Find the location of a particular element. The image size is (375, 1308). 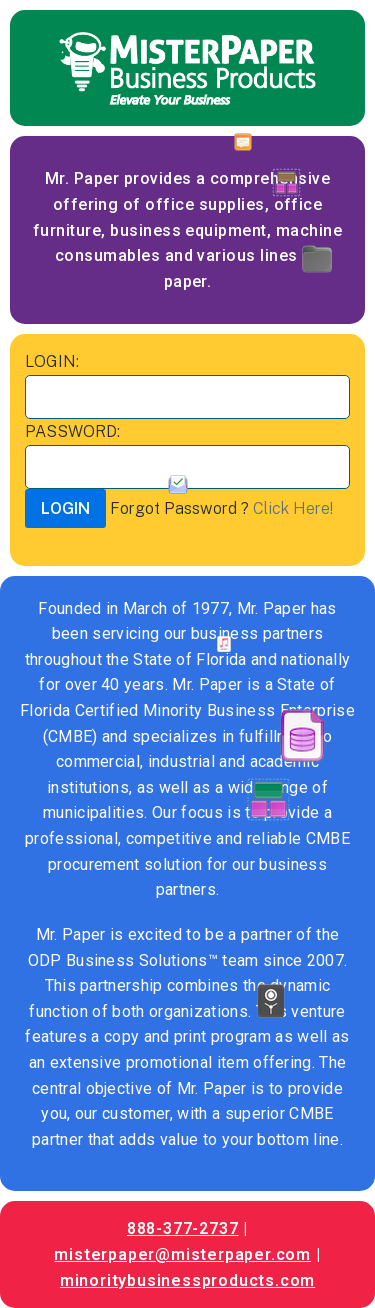

open the messaging or chat app is located at coordinates (243, 142).